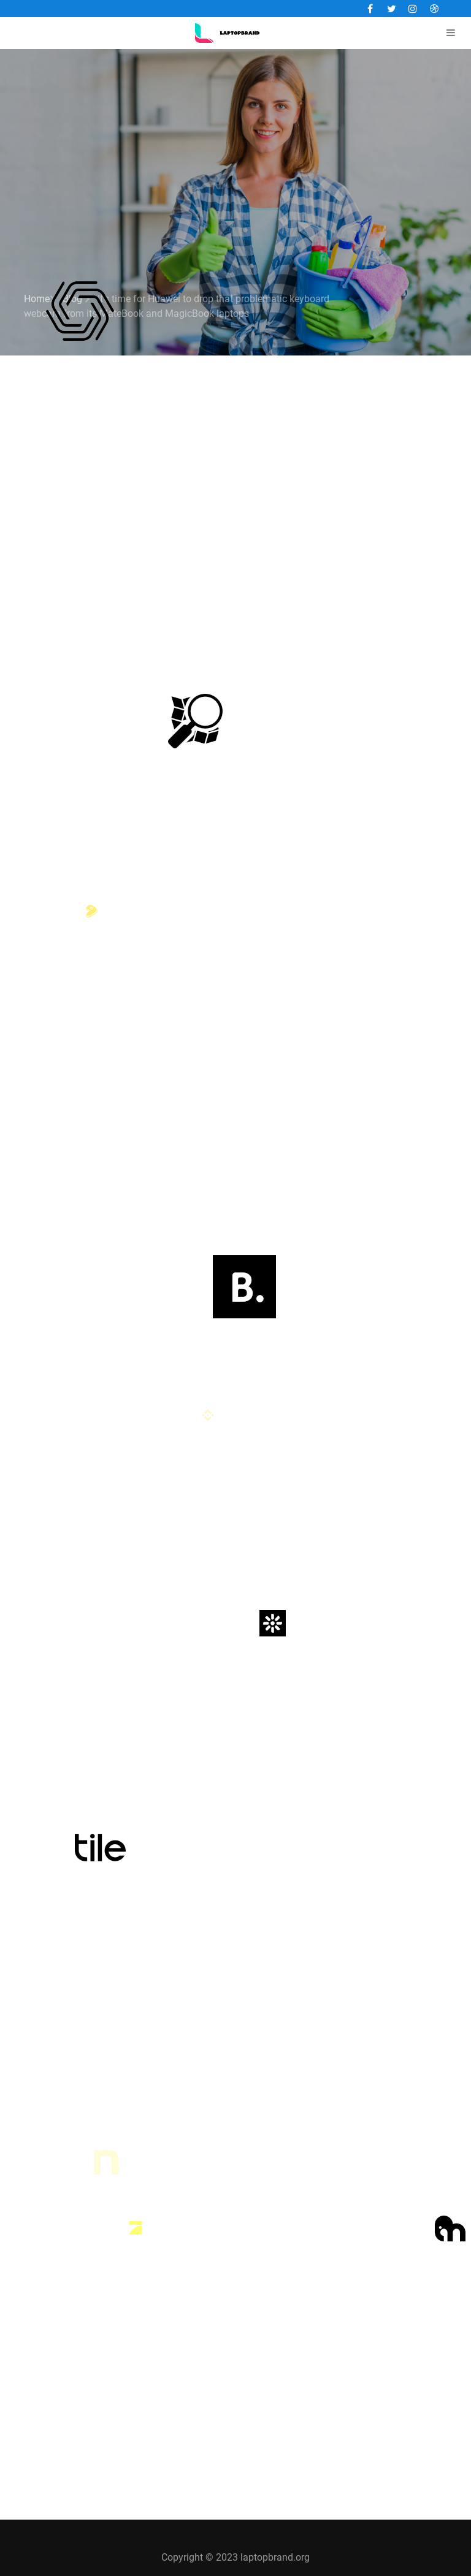  What do you see at coordinates (208, 1415) in the screenshot?
I see `open the Binance cryptocurrency exchange app` at bounding box center [208, 1415].